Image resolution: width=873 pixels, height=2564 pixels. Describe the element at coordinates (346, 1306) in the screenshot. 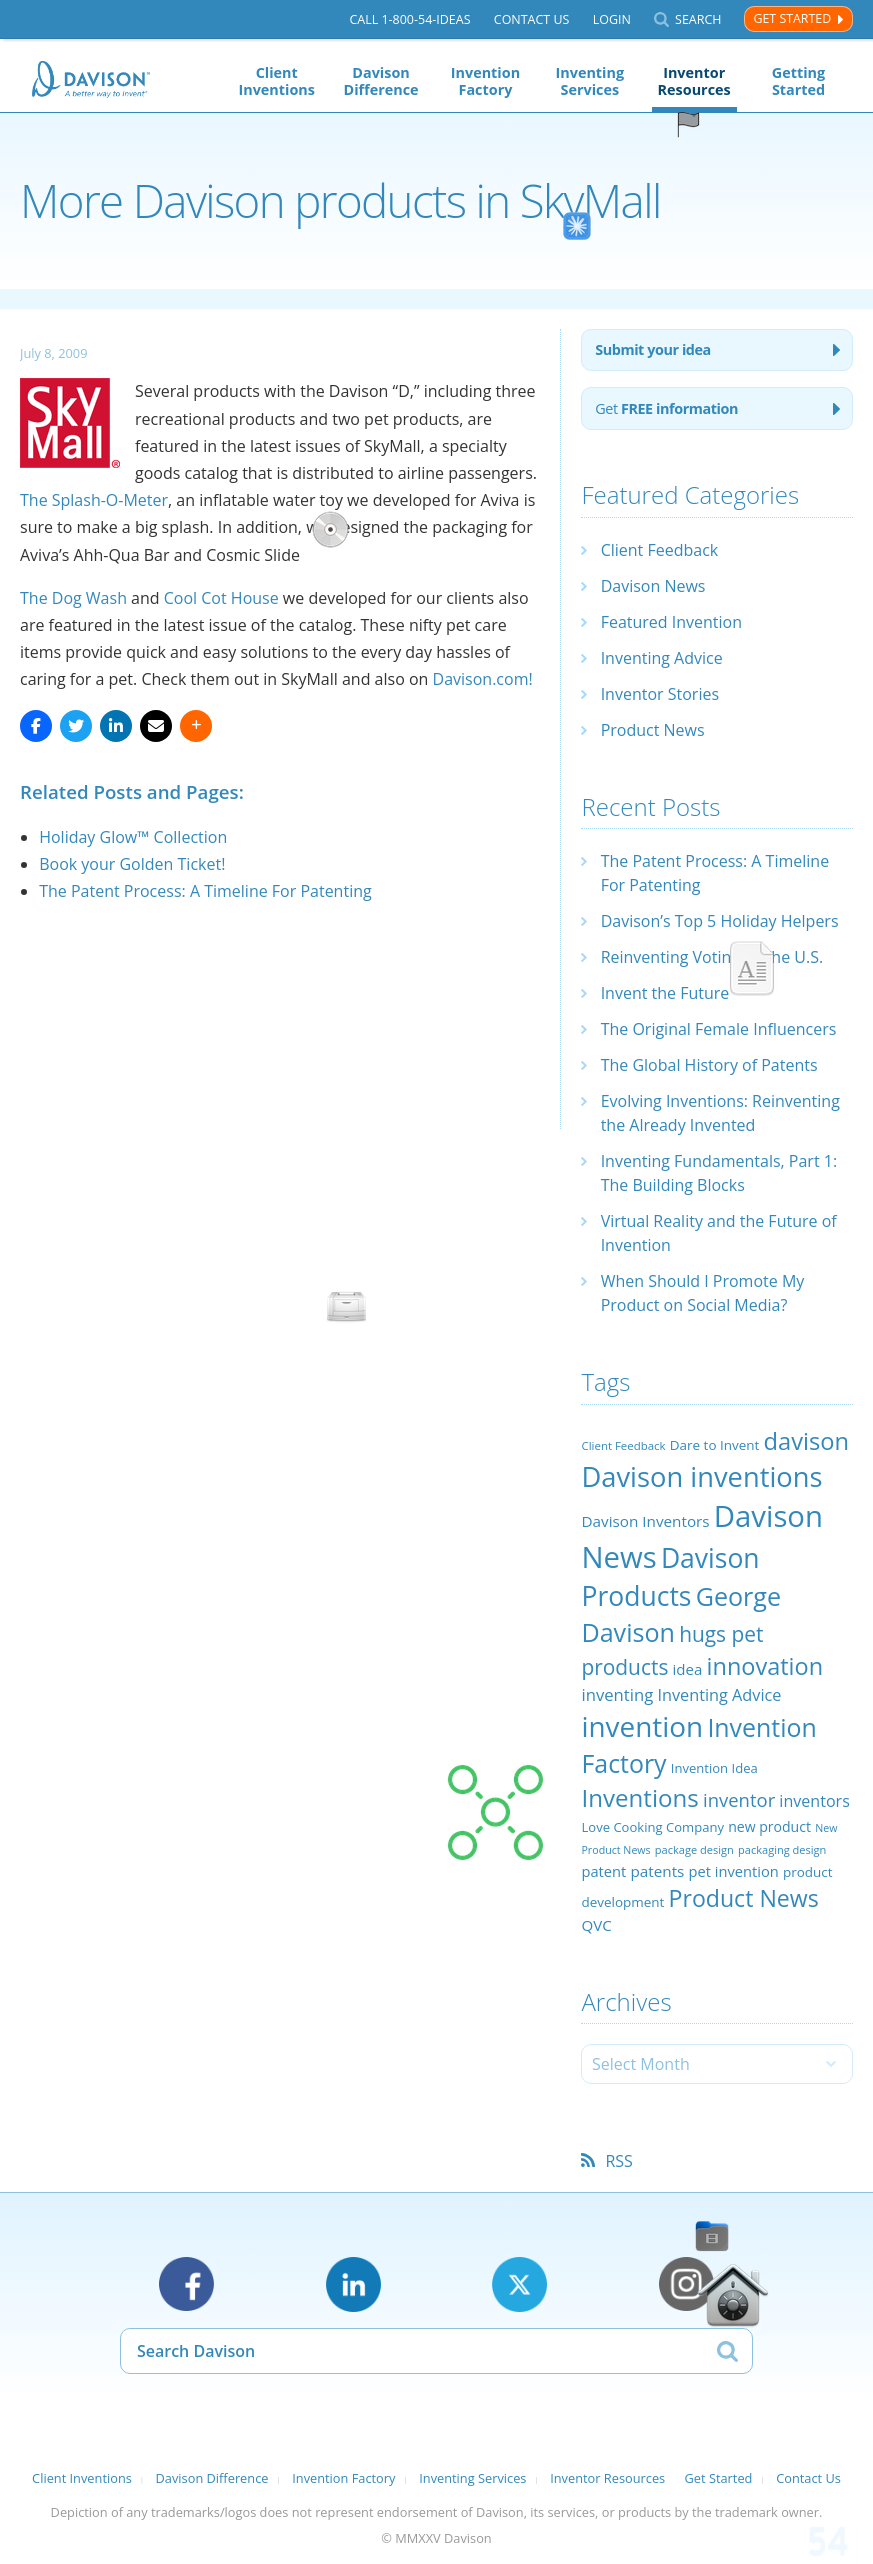

I see `print document using postscript printer` at that location.